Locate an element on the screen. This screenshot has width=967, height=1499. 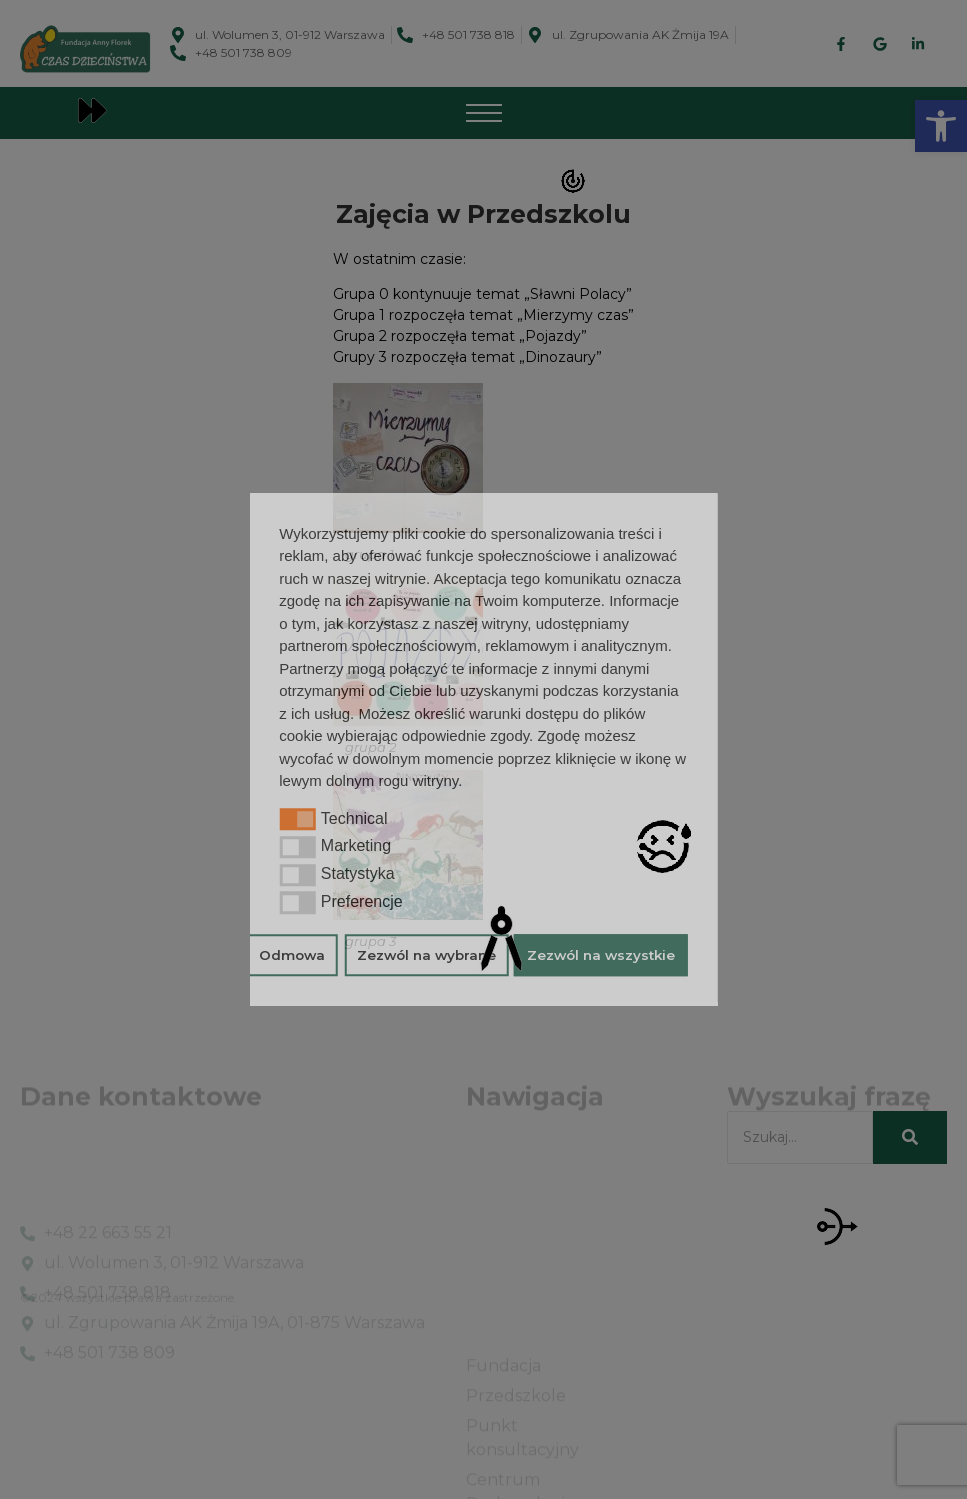
track changes or revisions in a document is located at coordinates (573, 181).